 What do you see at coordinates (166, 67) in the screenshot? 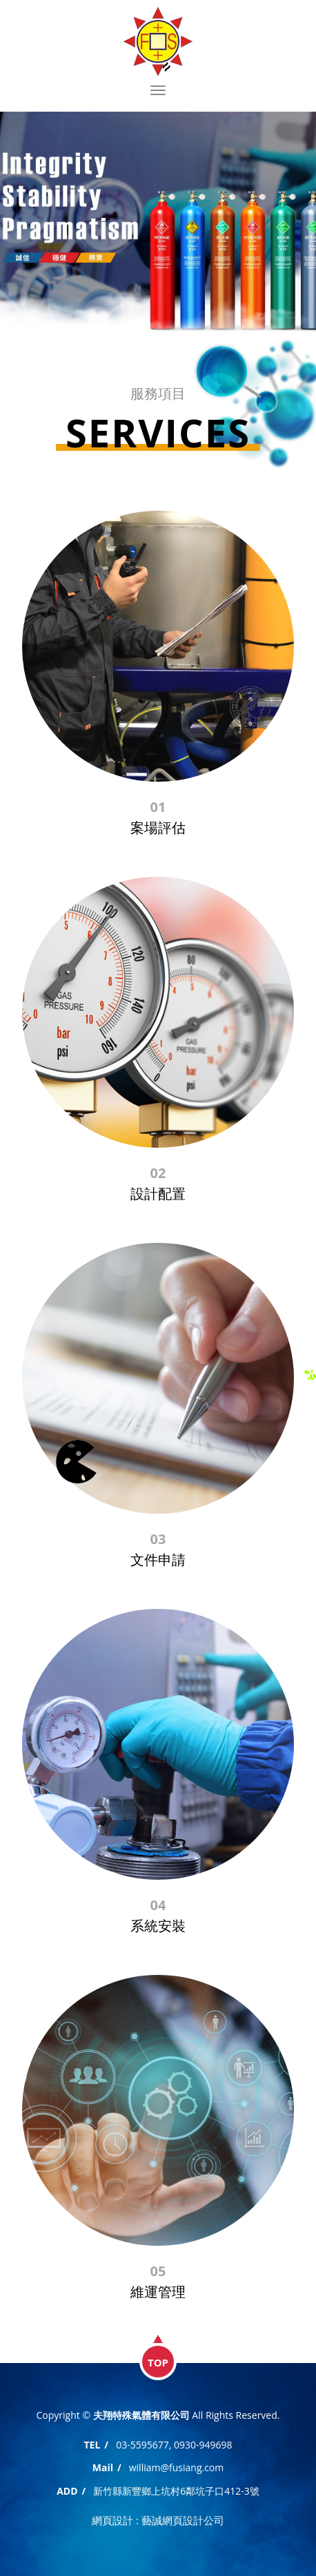
I see `hotjar analytics and feedback tool logo` at bounding box center [166, 67].